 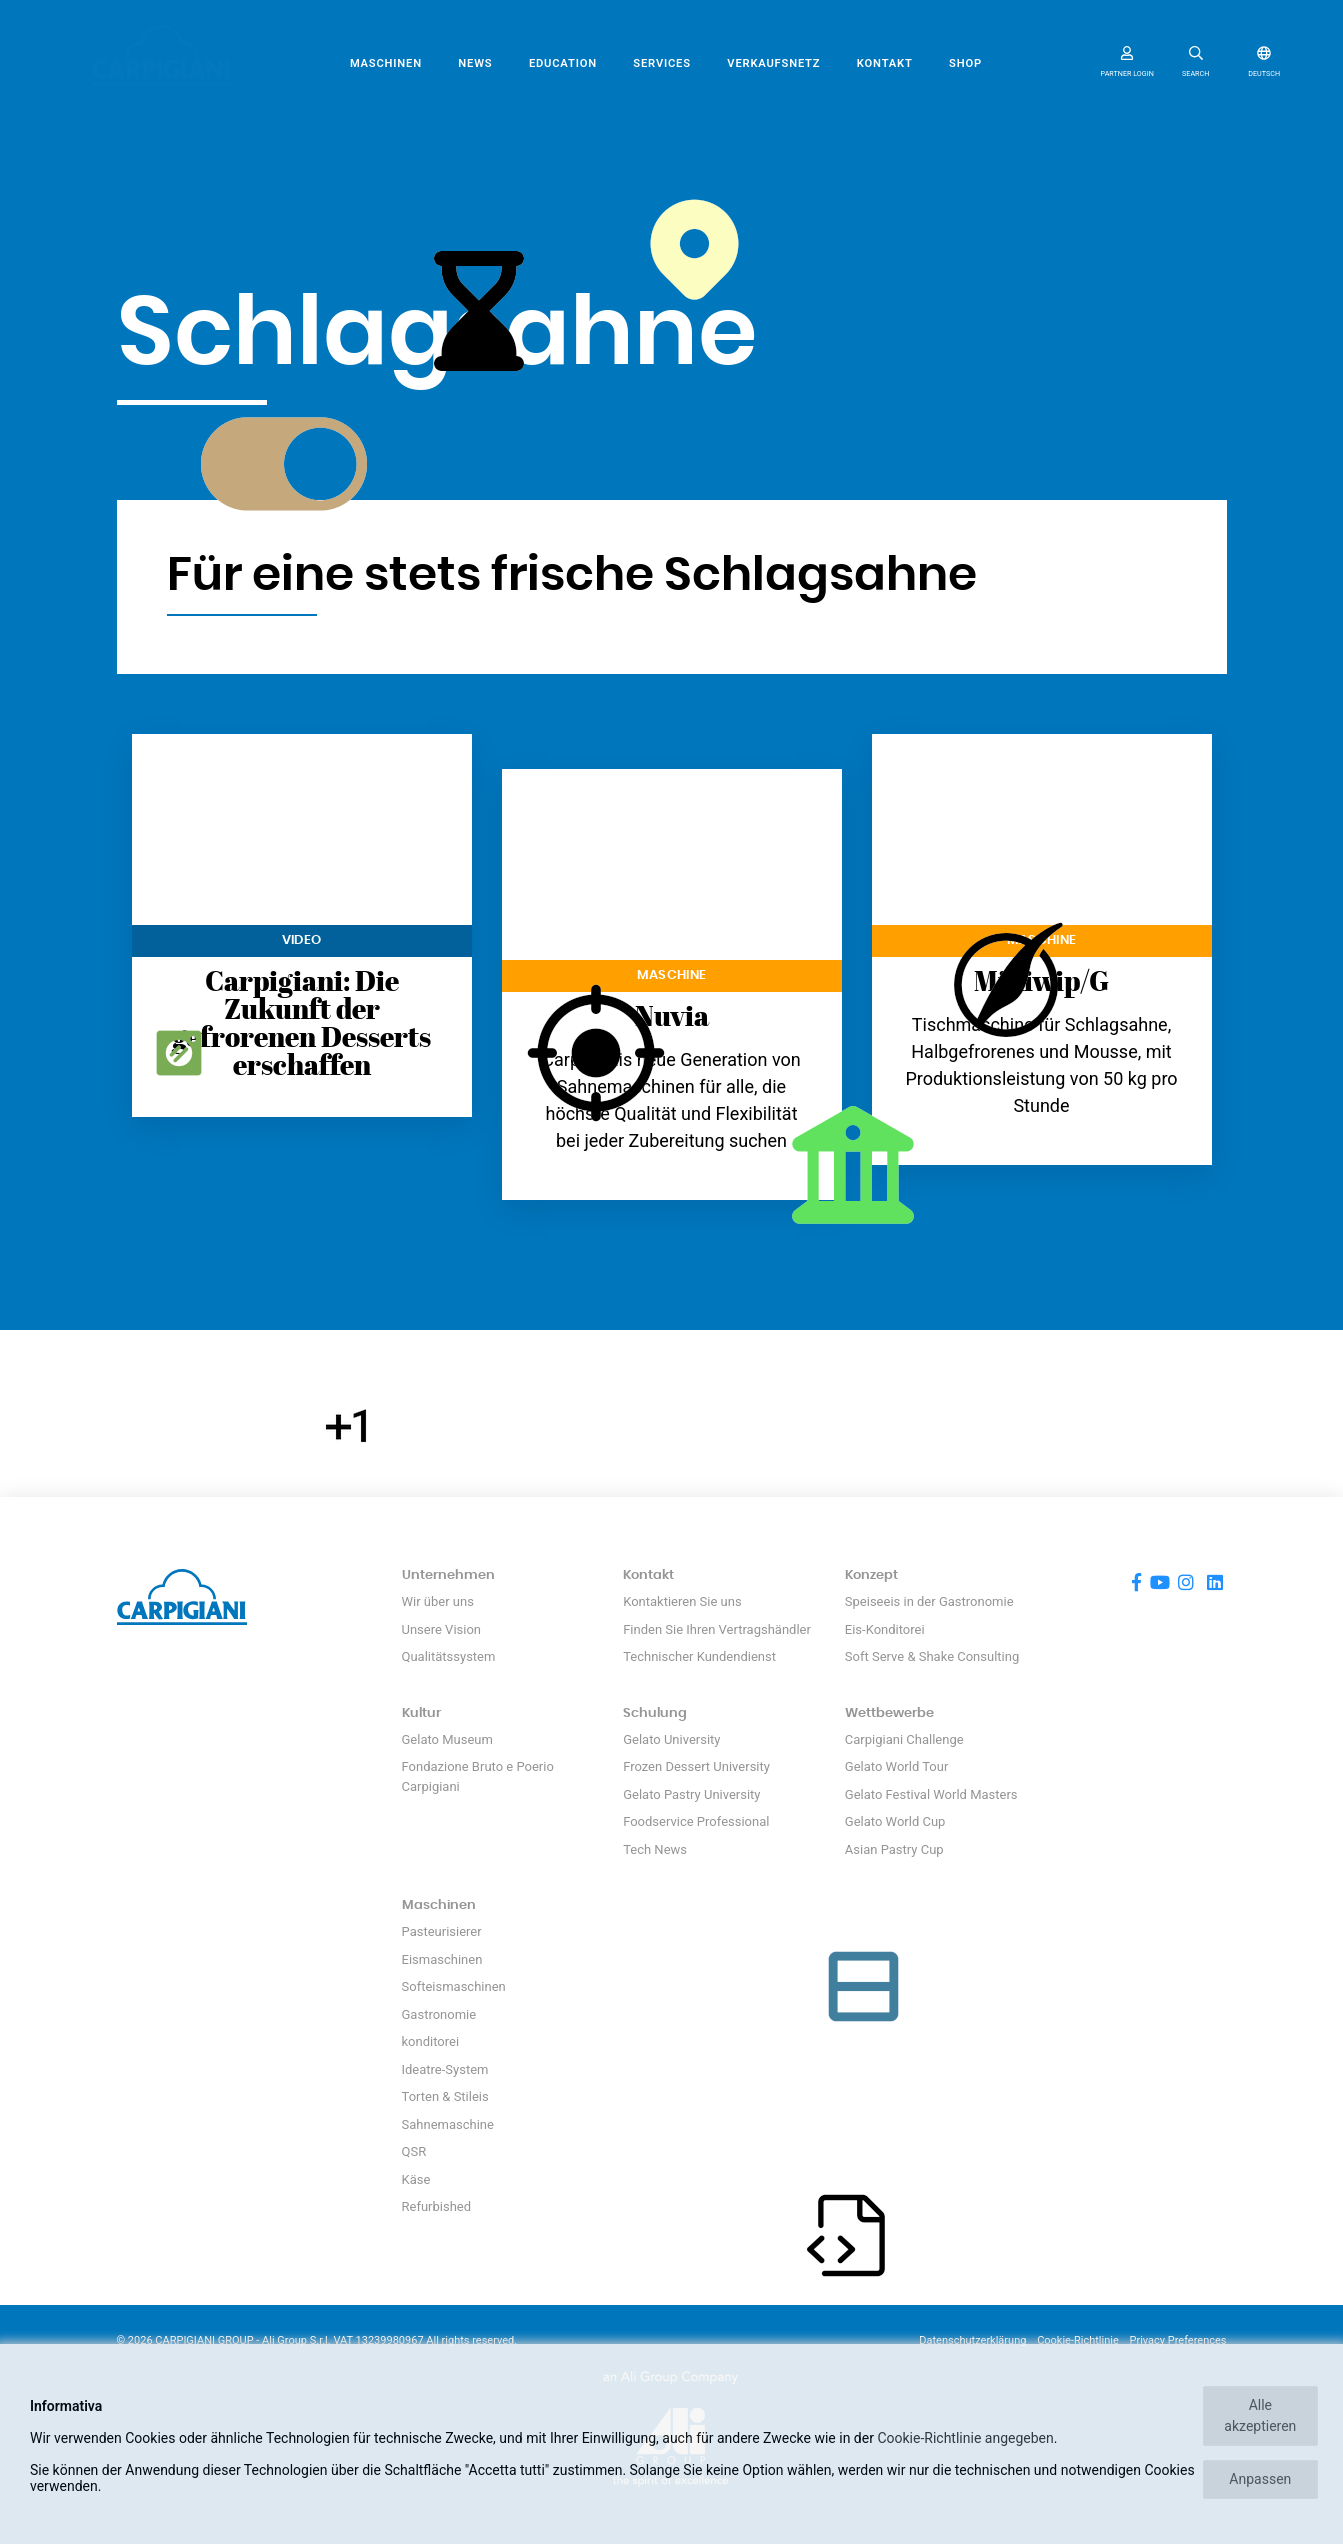 What do you see at coordinates (596, 1053) in the screenshot?
I see `center map on current location` at bounding box center [596, 1053].